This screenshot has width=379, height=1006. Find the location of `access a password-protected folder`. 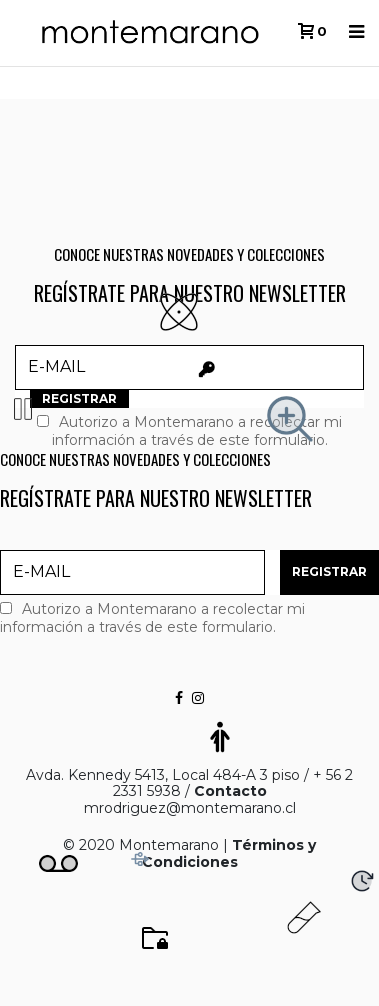

access a password-protected folder is located at coordinates (155, 938).